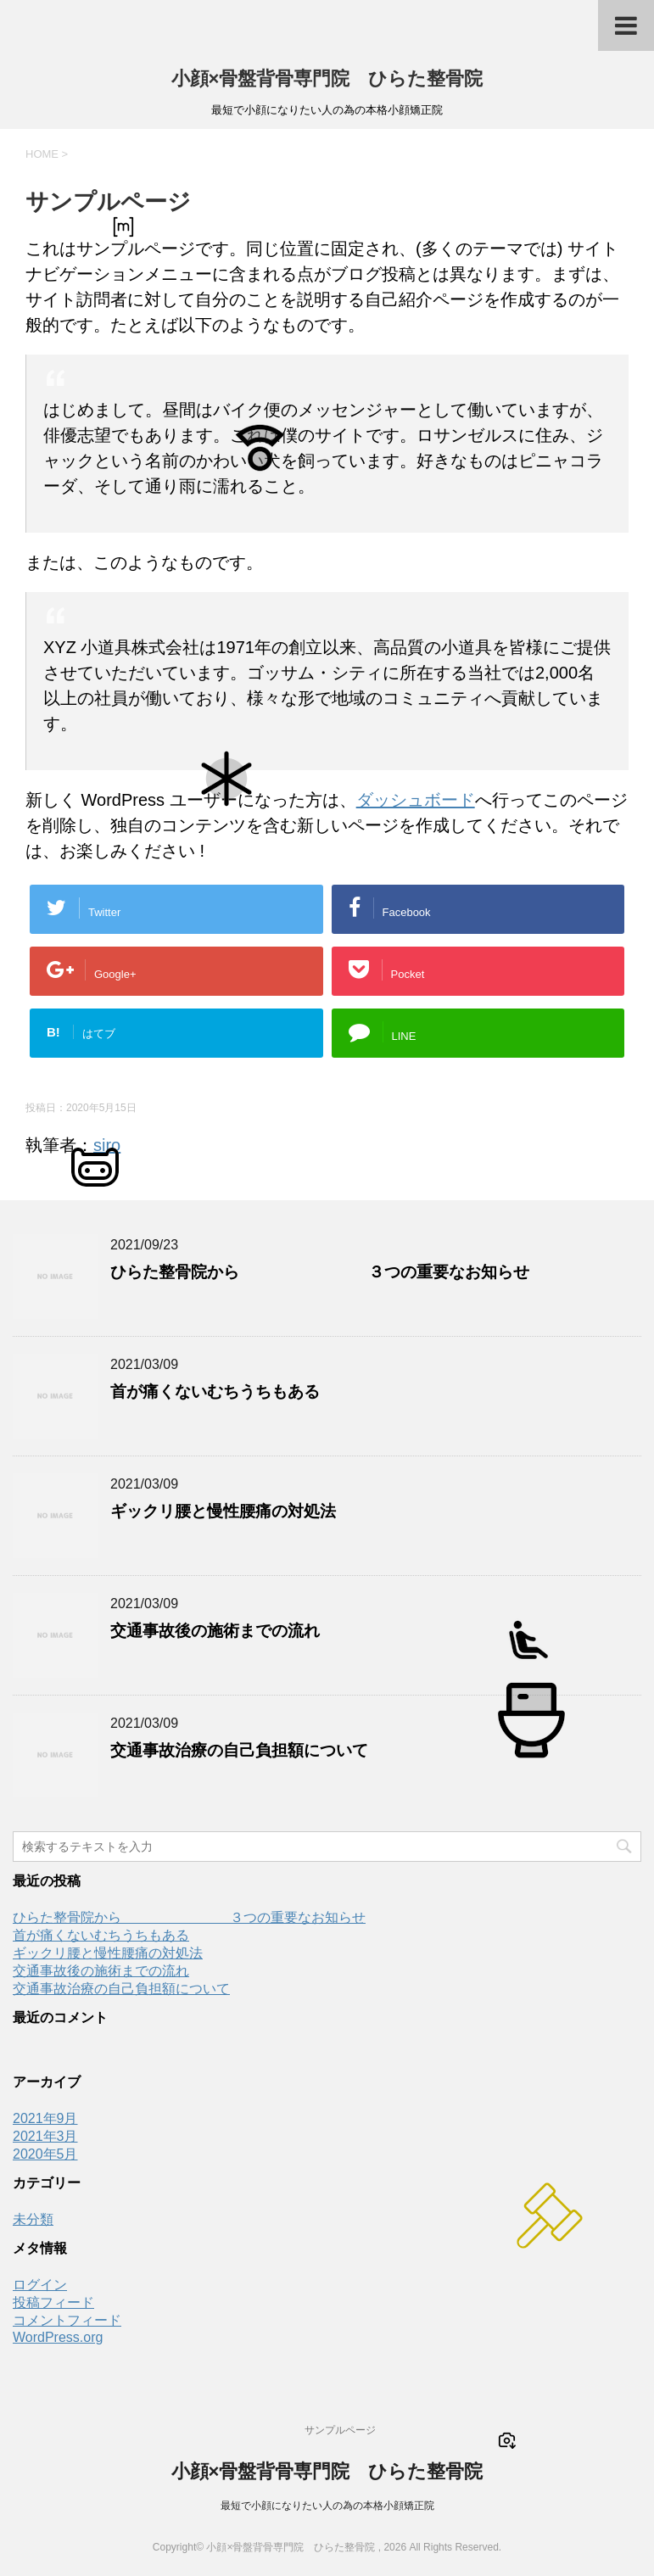 The width and height of the screenshot is (654, 2576). I want to click on indicates a required field in a form, so click(226, 779).